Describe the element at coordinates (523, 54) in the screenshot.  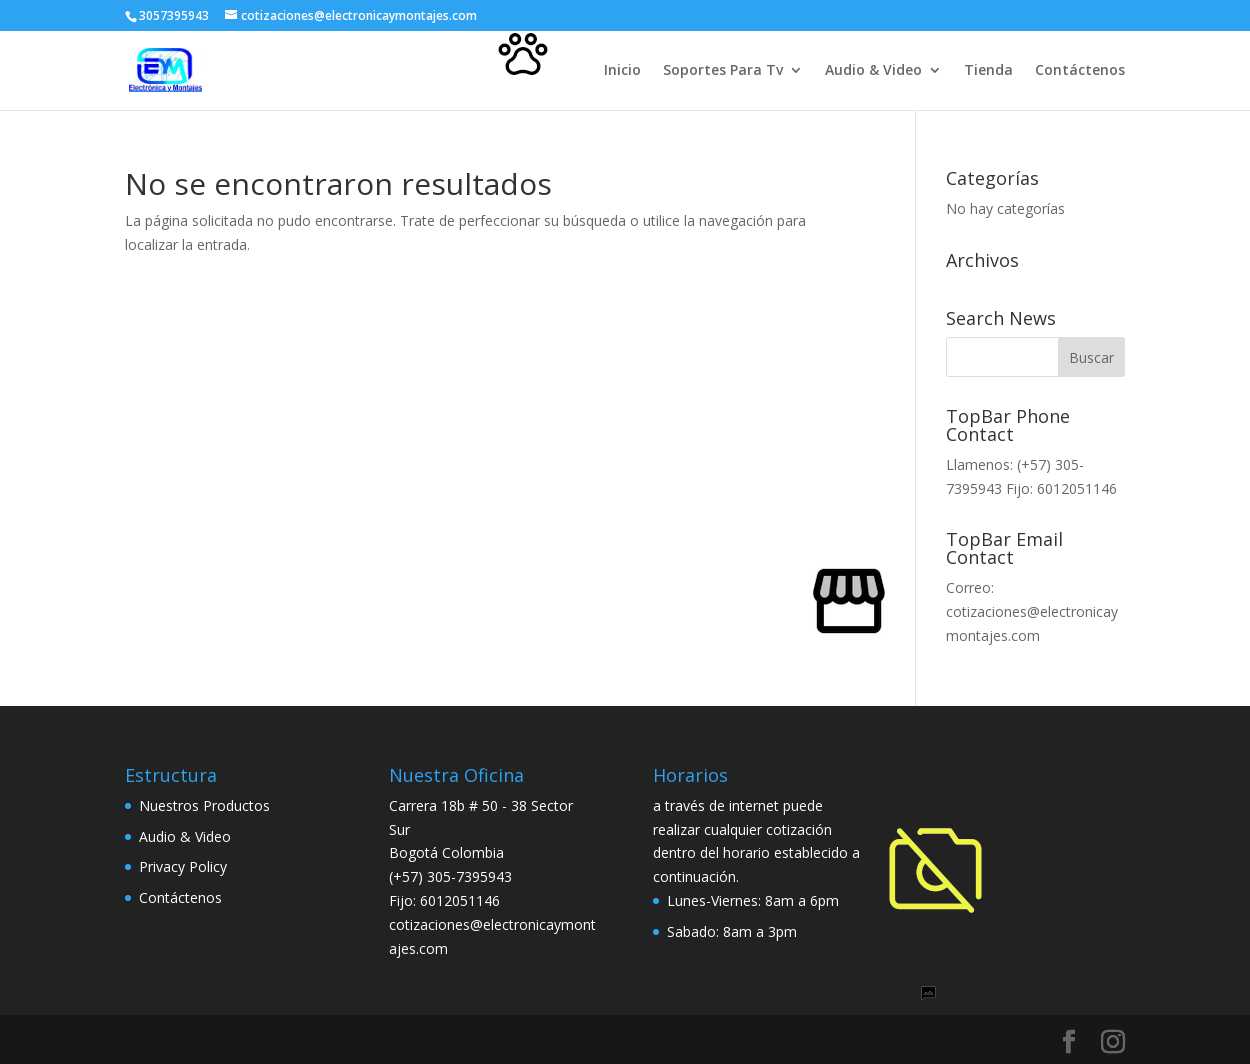
I see `access pet-related features or settings` at that location.